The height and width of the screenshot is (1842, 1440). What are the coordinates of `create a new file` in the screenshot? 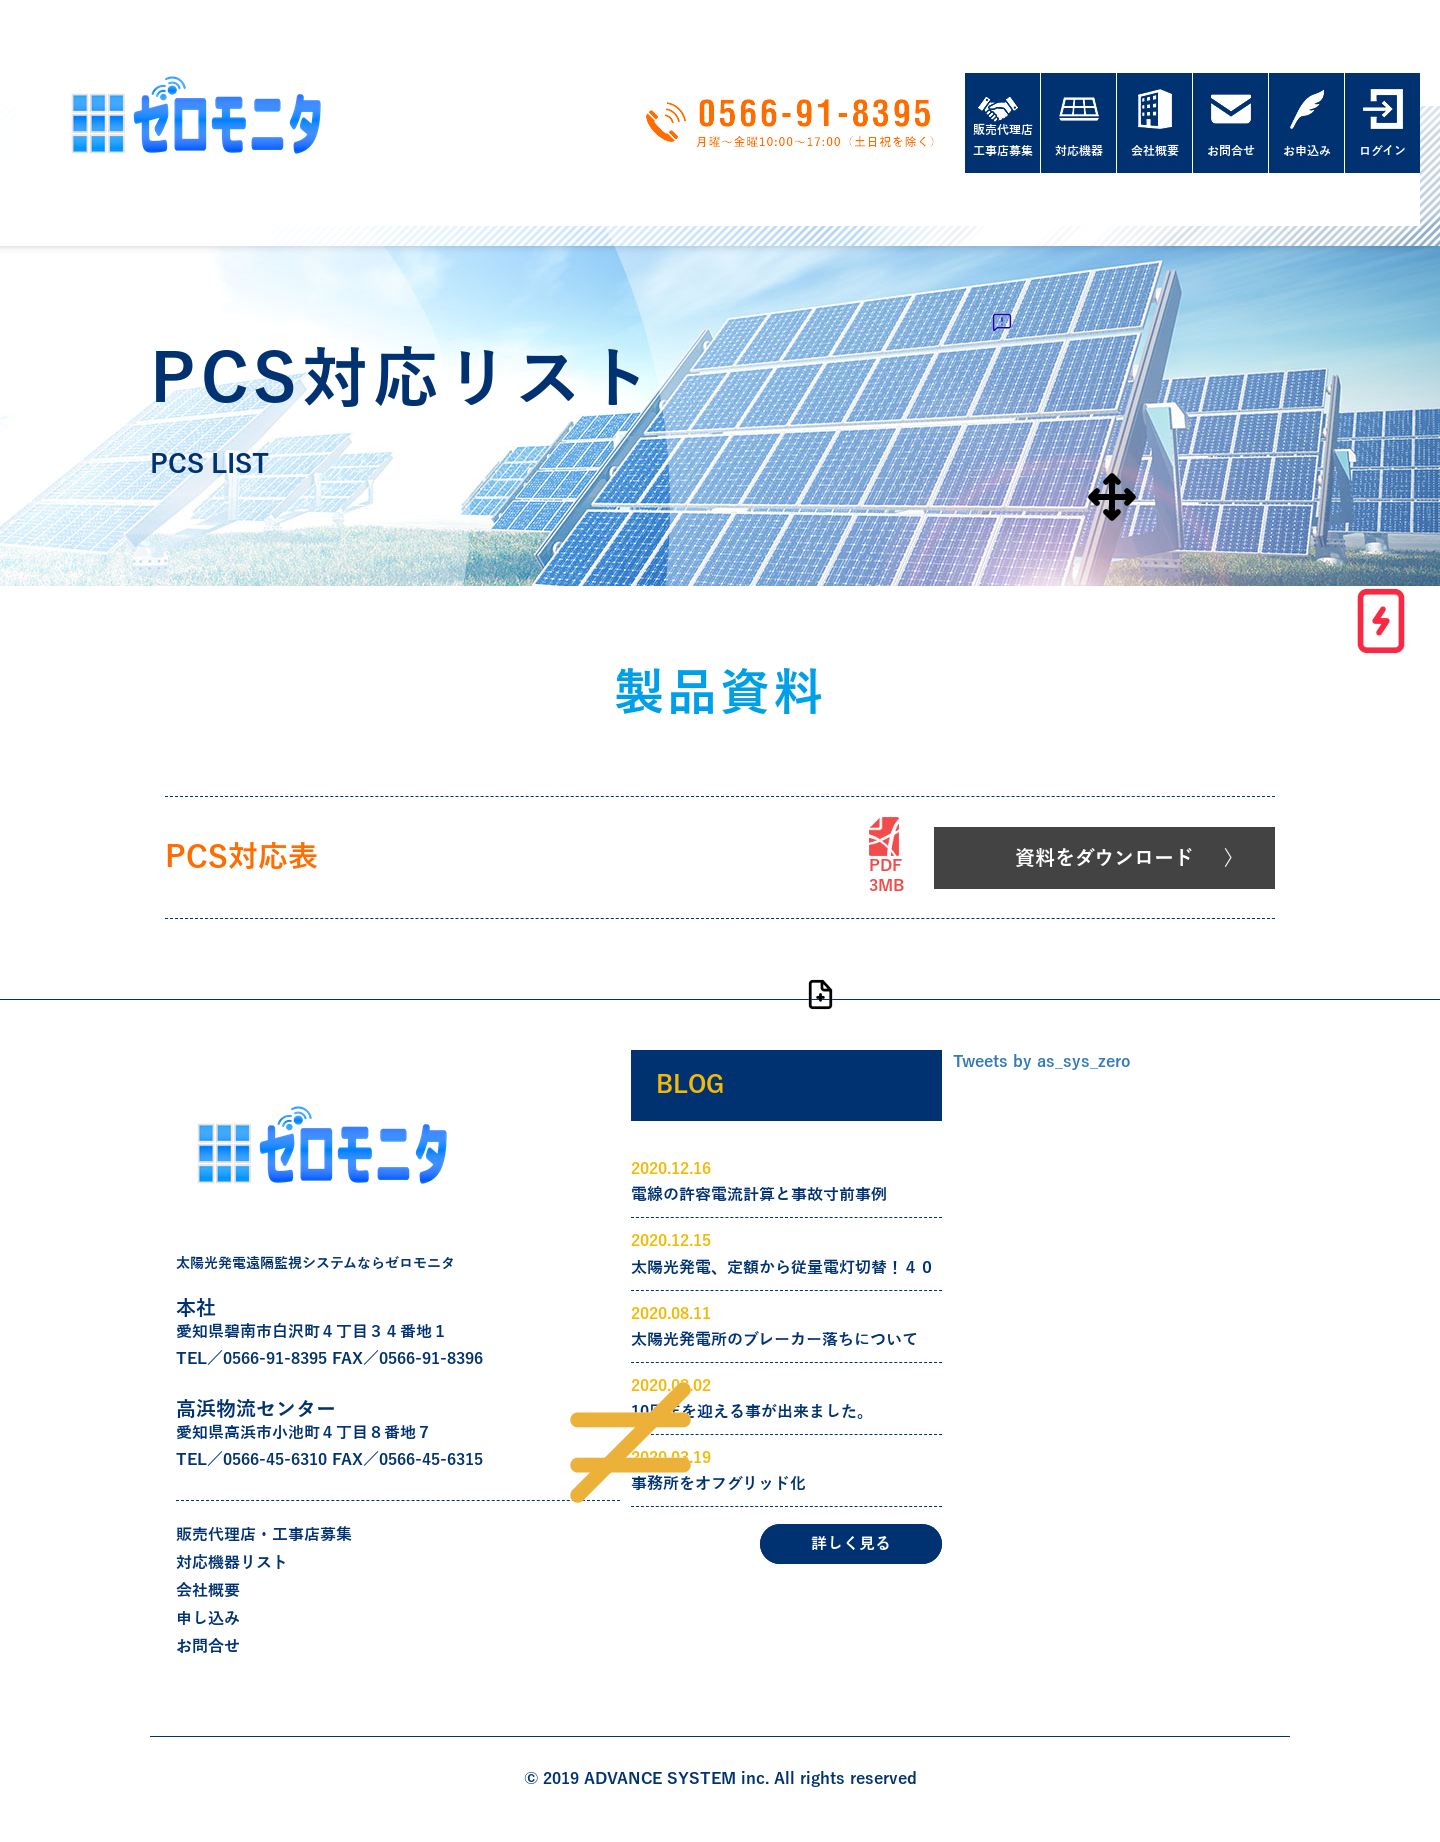 It's located at (820, 994).